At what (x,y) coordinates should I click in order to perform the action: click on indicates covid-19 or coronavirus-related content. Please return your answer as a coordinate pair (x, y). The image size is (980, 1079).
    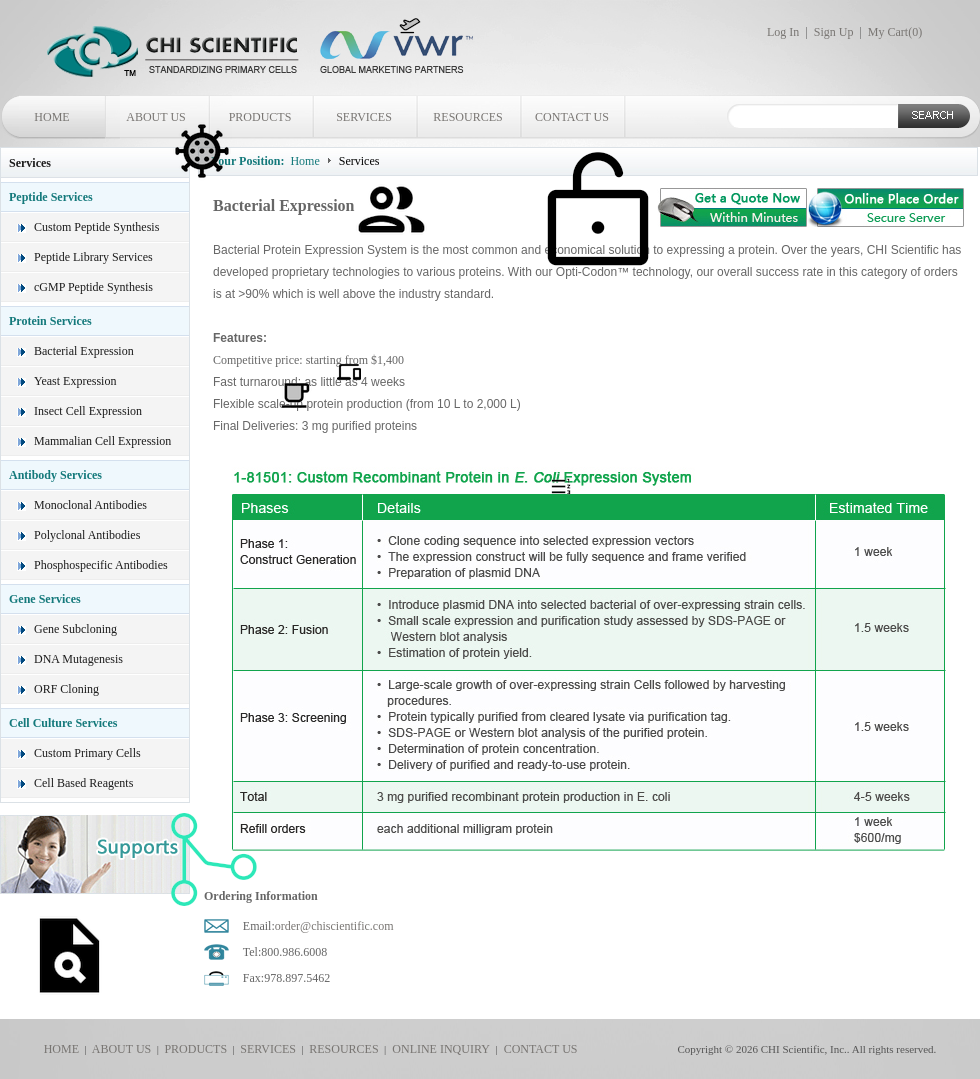
    Looking at the image, I should click on (202, 151).